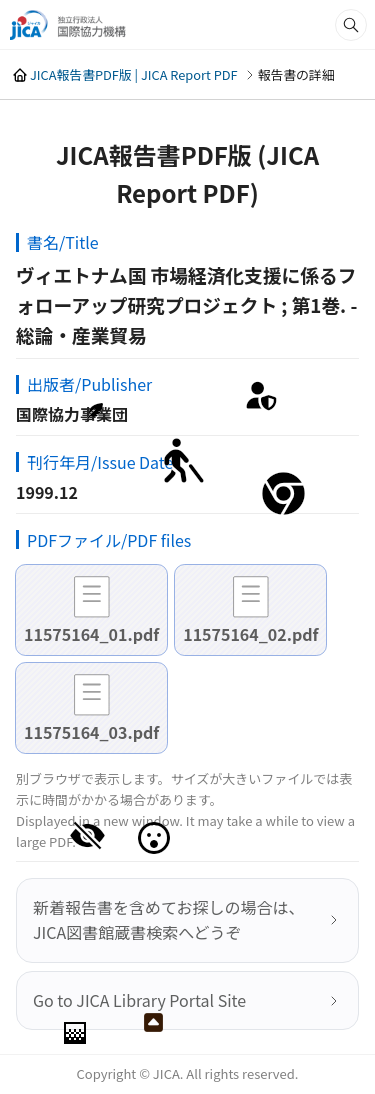  I want to click on indicates accessibility features are available, so click(181, 460).